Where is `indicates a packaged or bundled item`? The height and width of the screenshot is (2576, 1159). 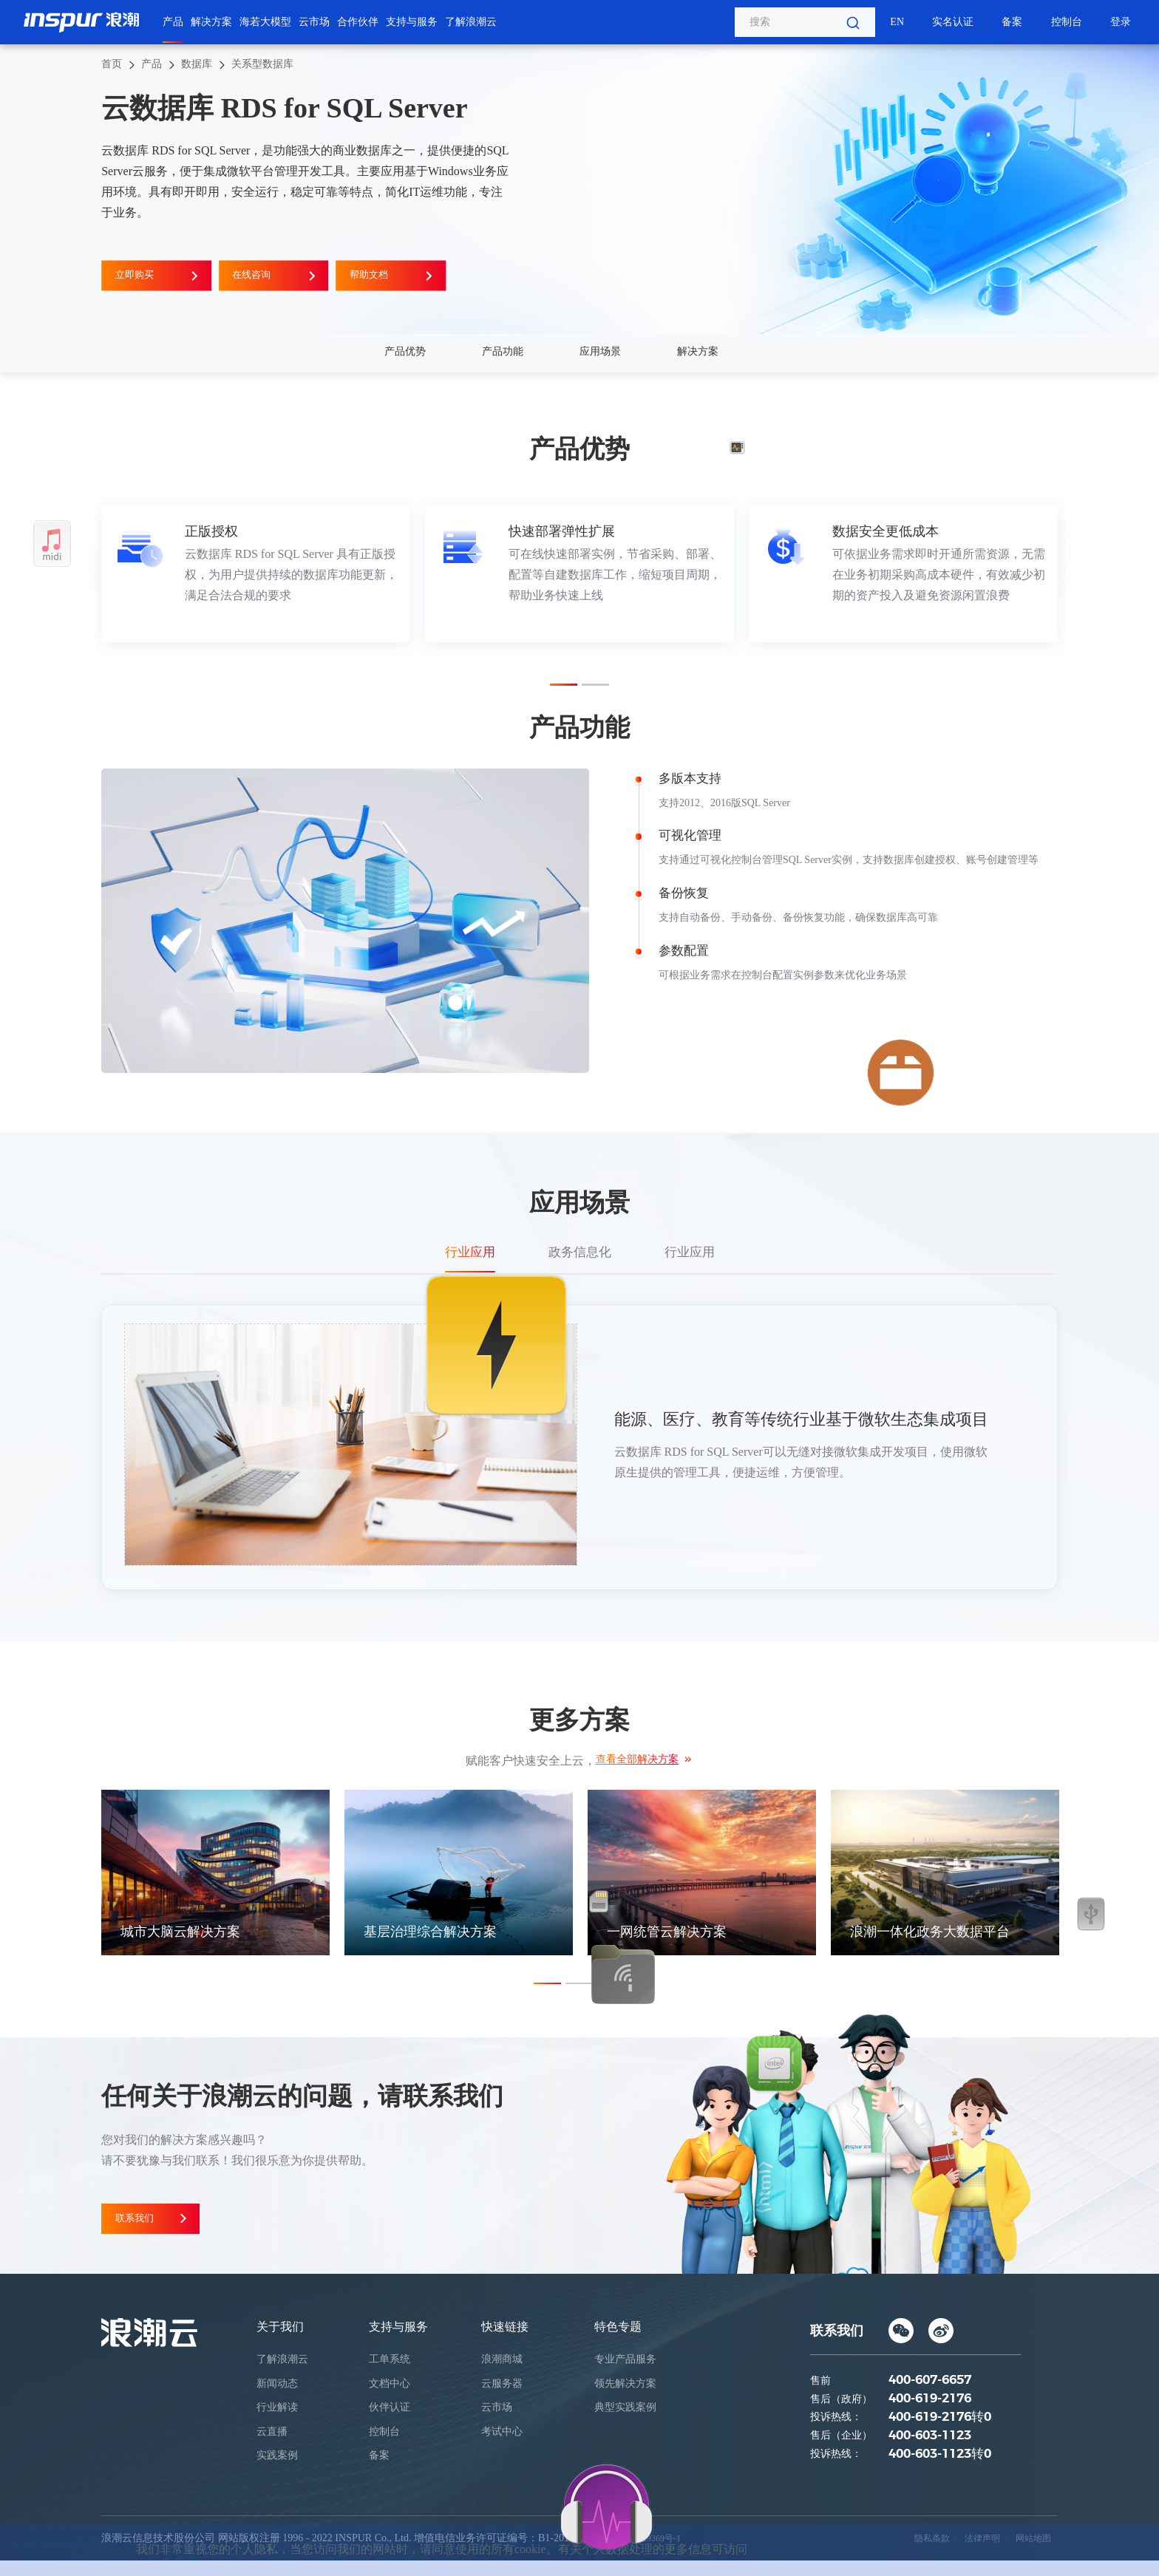
indicates a packaged or bundled item is located at coordinates (900, 1072).